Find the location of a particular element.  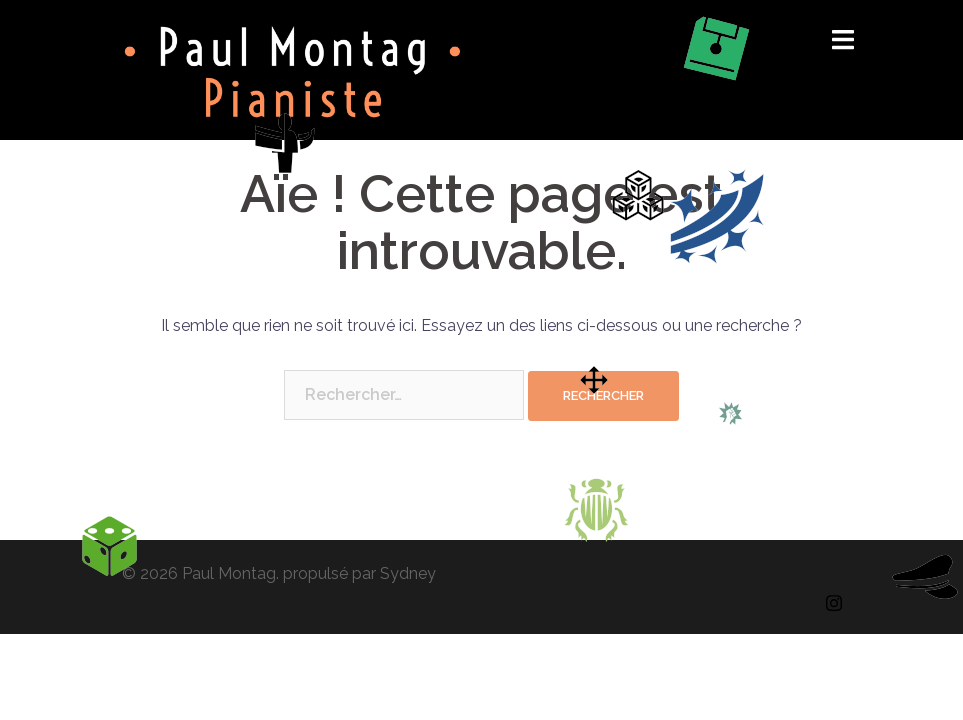

move or reposition an element is located at coordinates (594, 380).